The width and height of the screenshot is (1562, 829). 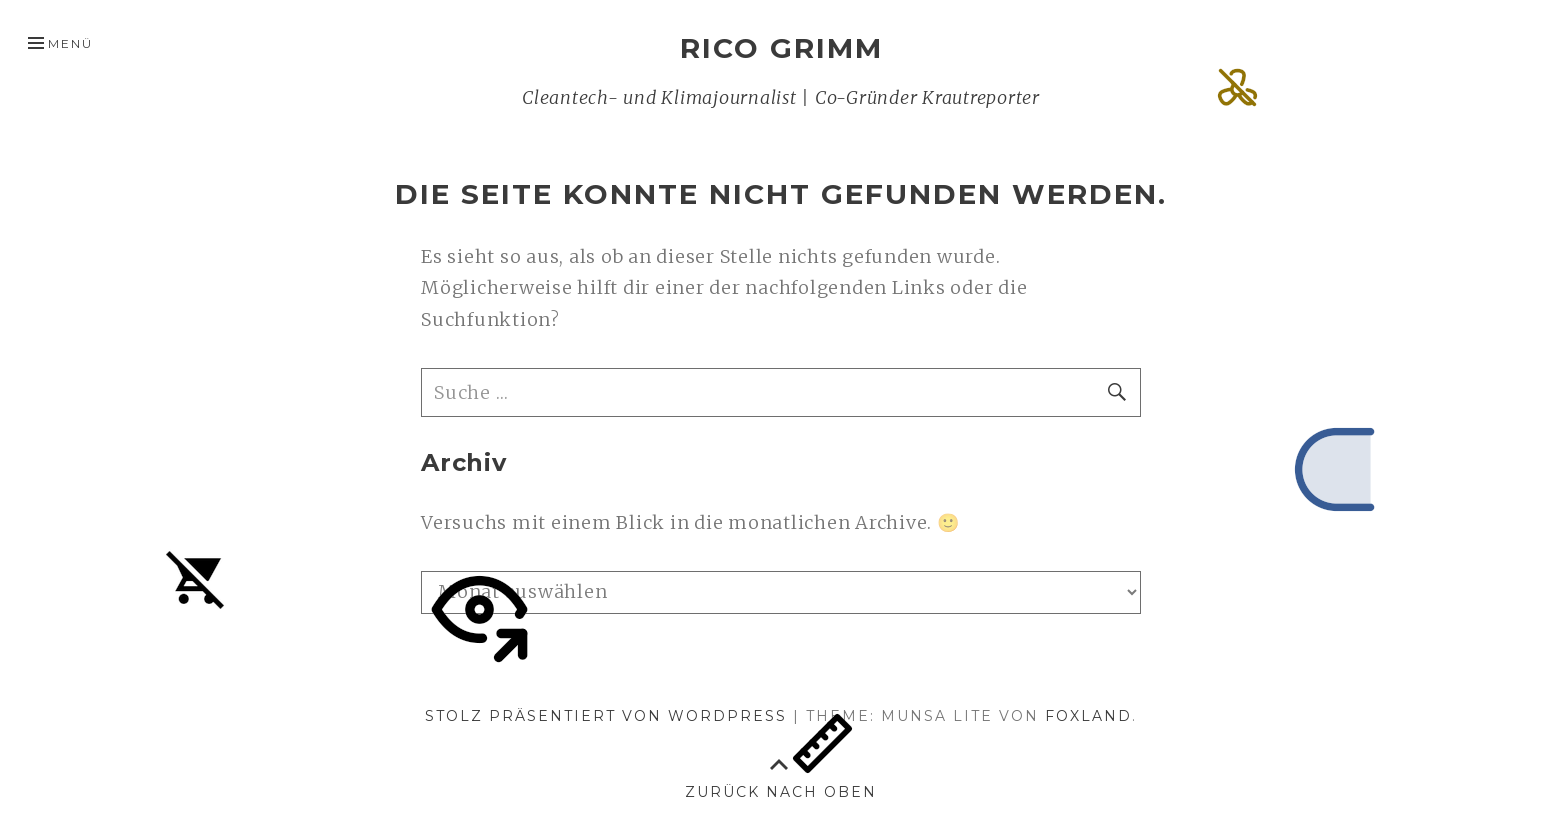 I want to click on indicates a proper subset relationship in mathematical notation, so click(x=1336, y=469).